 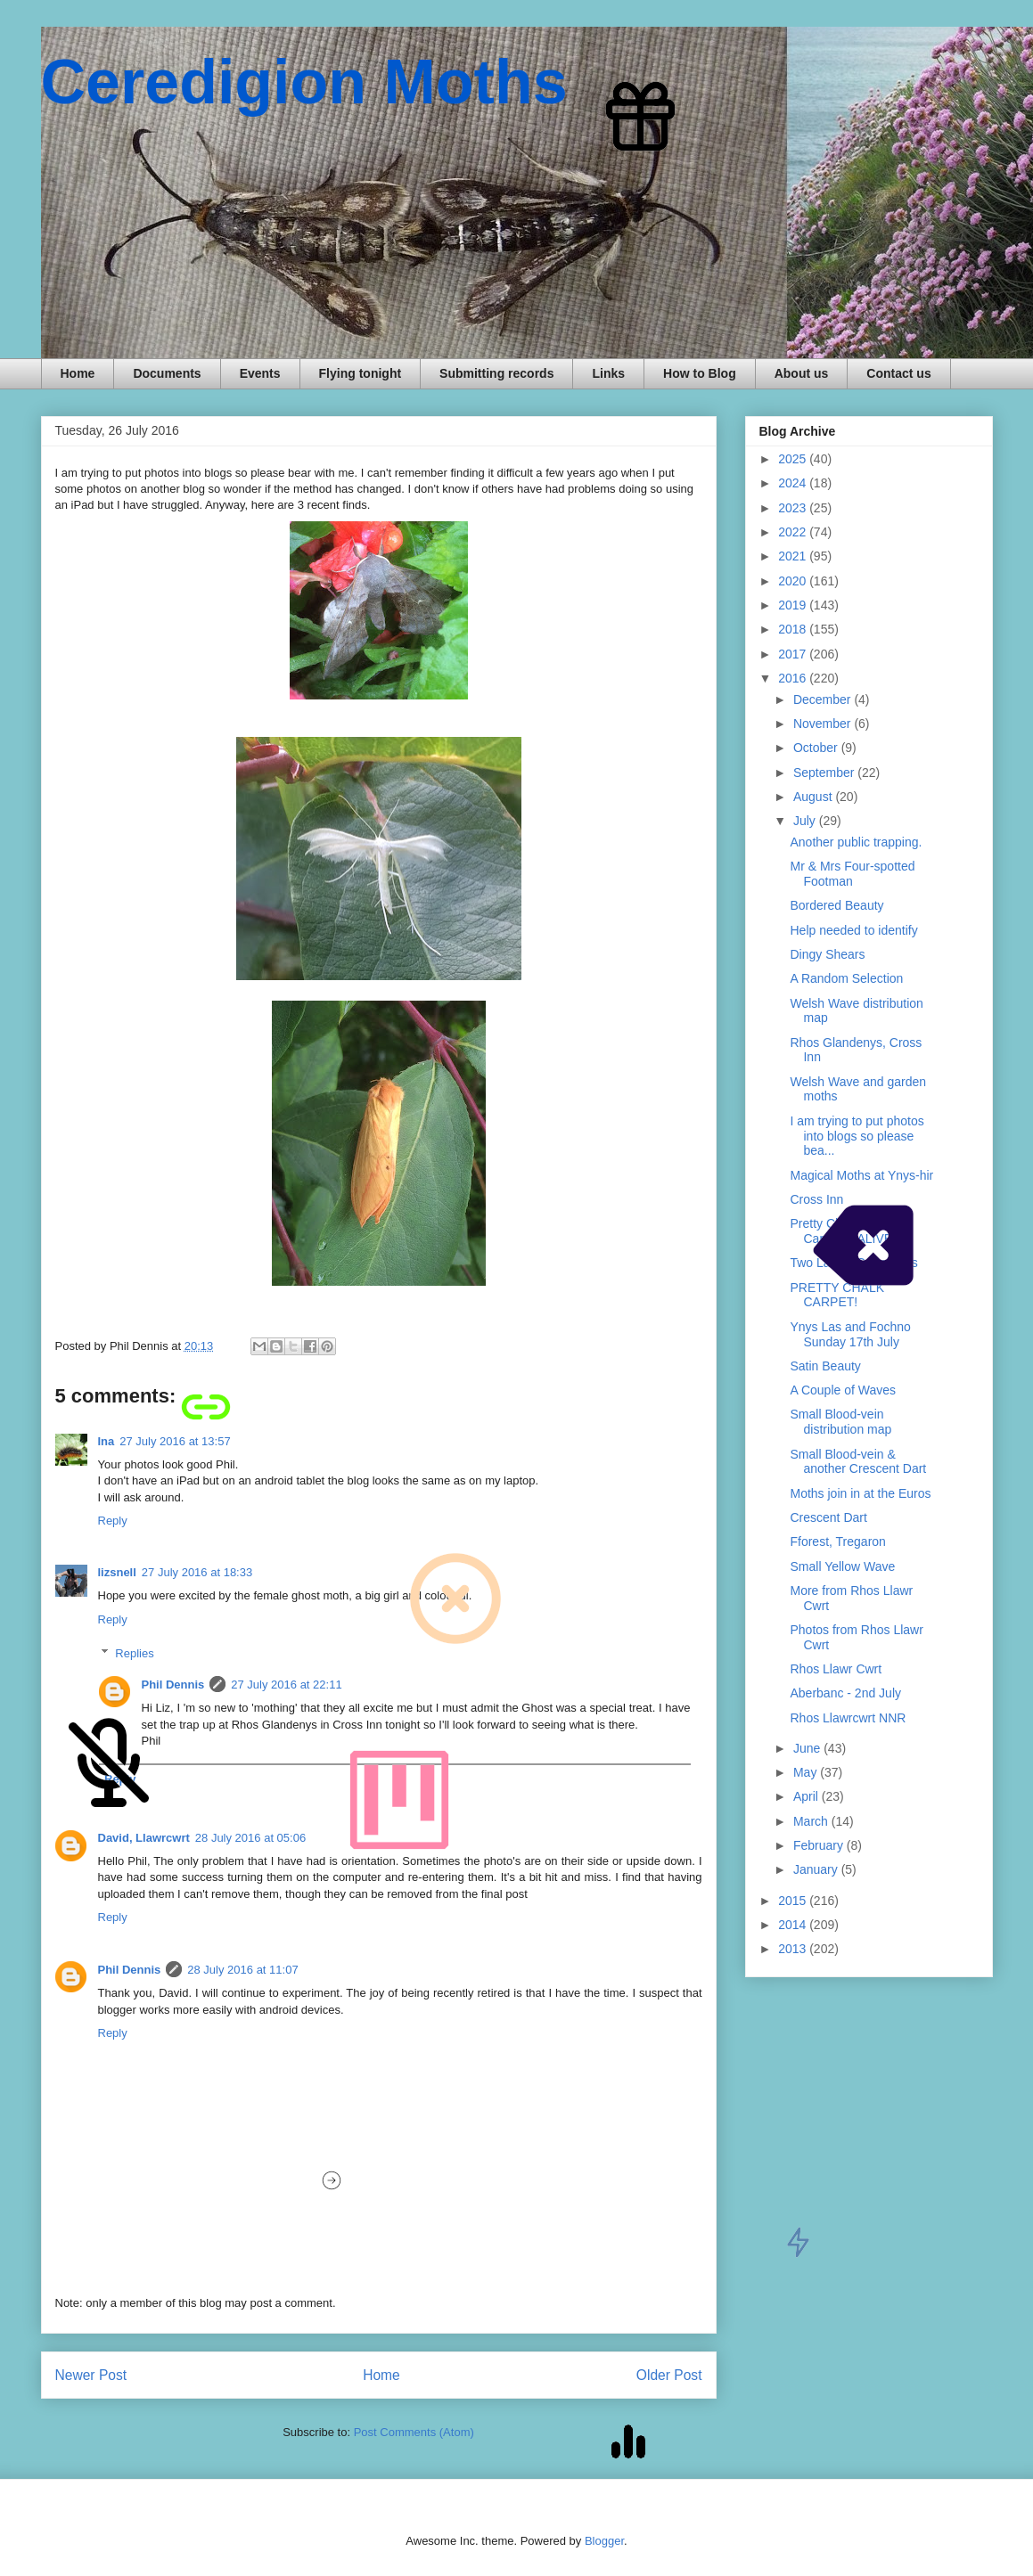 I want to click on delete the previous character, so click(x=863, y=1245).